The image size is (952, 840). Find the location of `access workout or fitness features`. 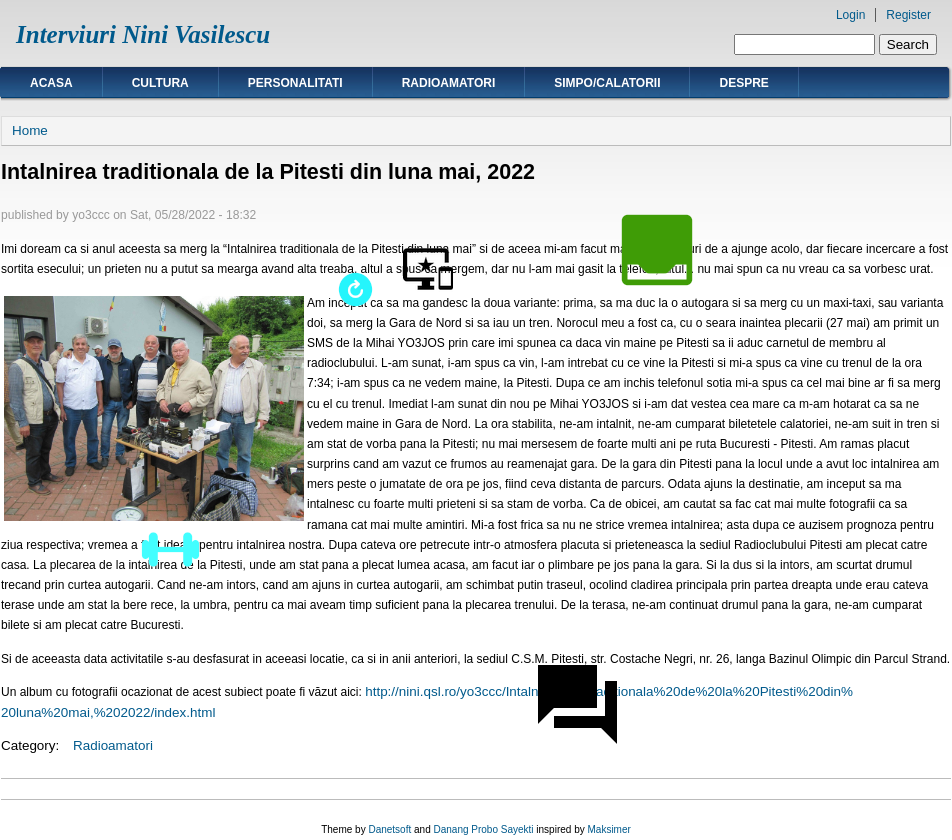

access workout or fitness features is located at coordinates (170, 549).